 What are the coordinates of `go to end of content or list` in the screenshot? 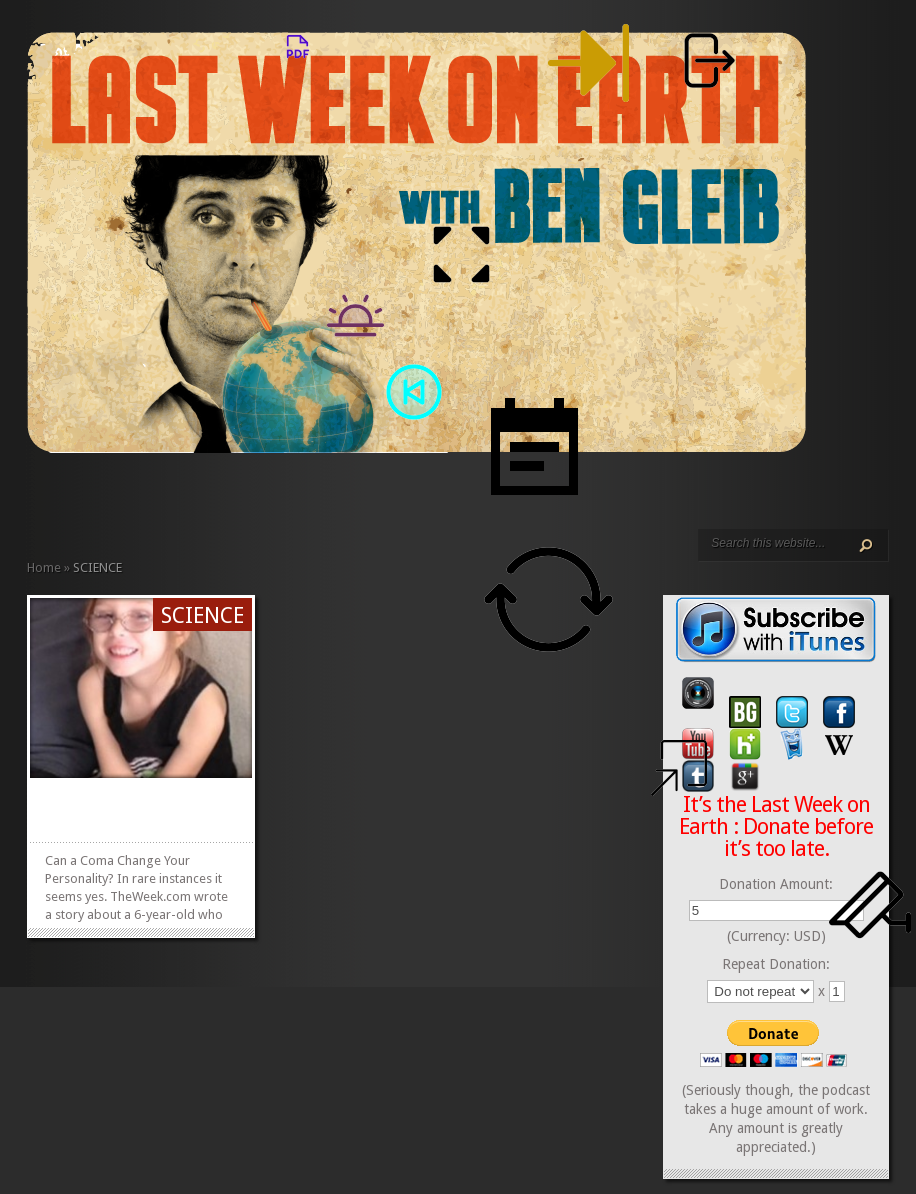 It's located at (590, 63).